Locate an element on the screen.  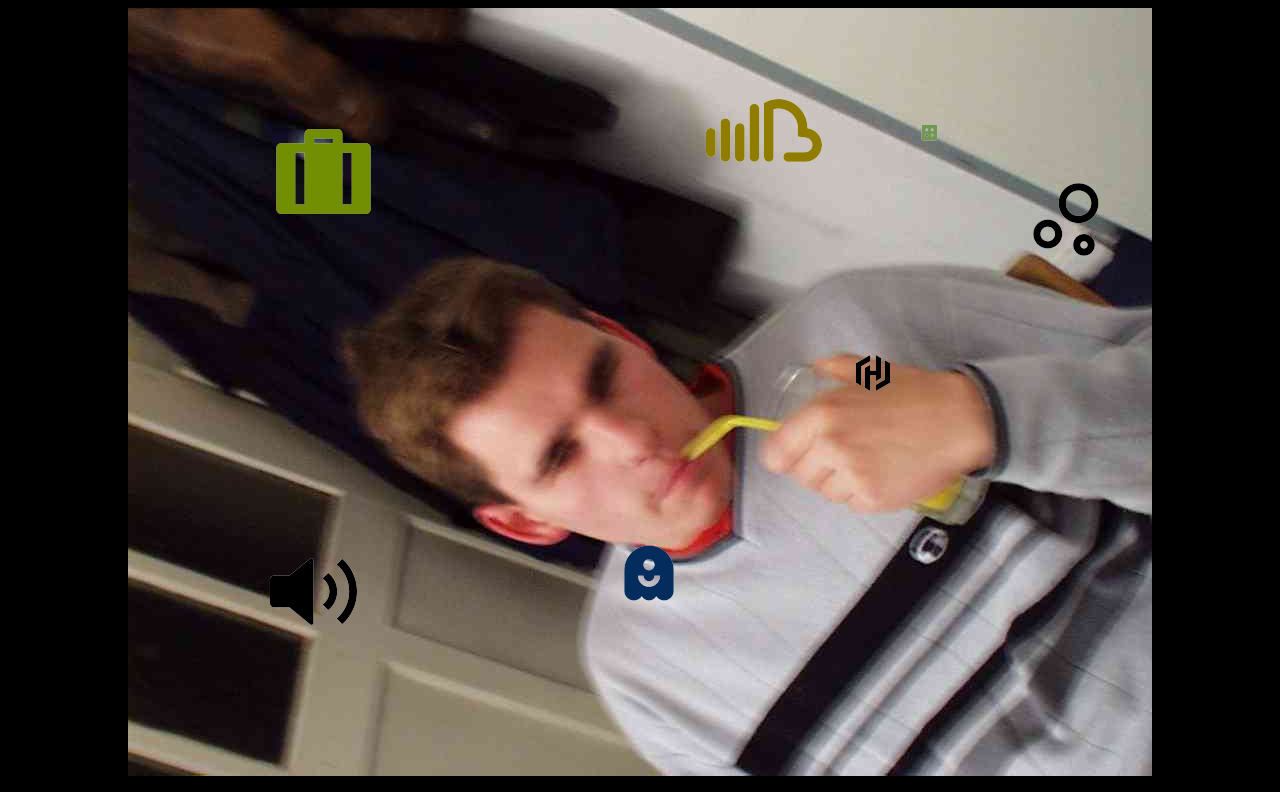
view bubble chart visualization is located at coordinates (1069, 219).